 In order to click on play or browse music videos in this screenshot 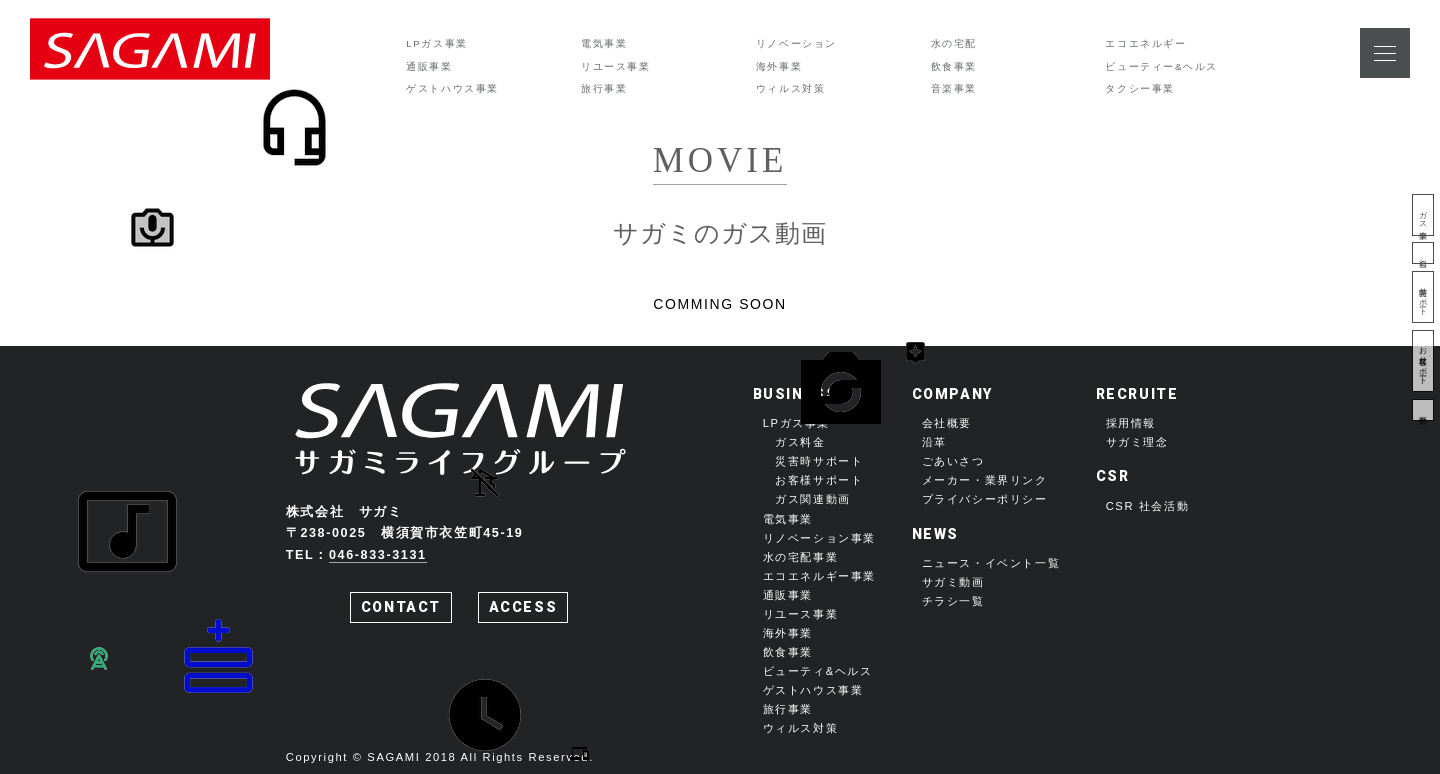, I will do `click(127, 531)`.